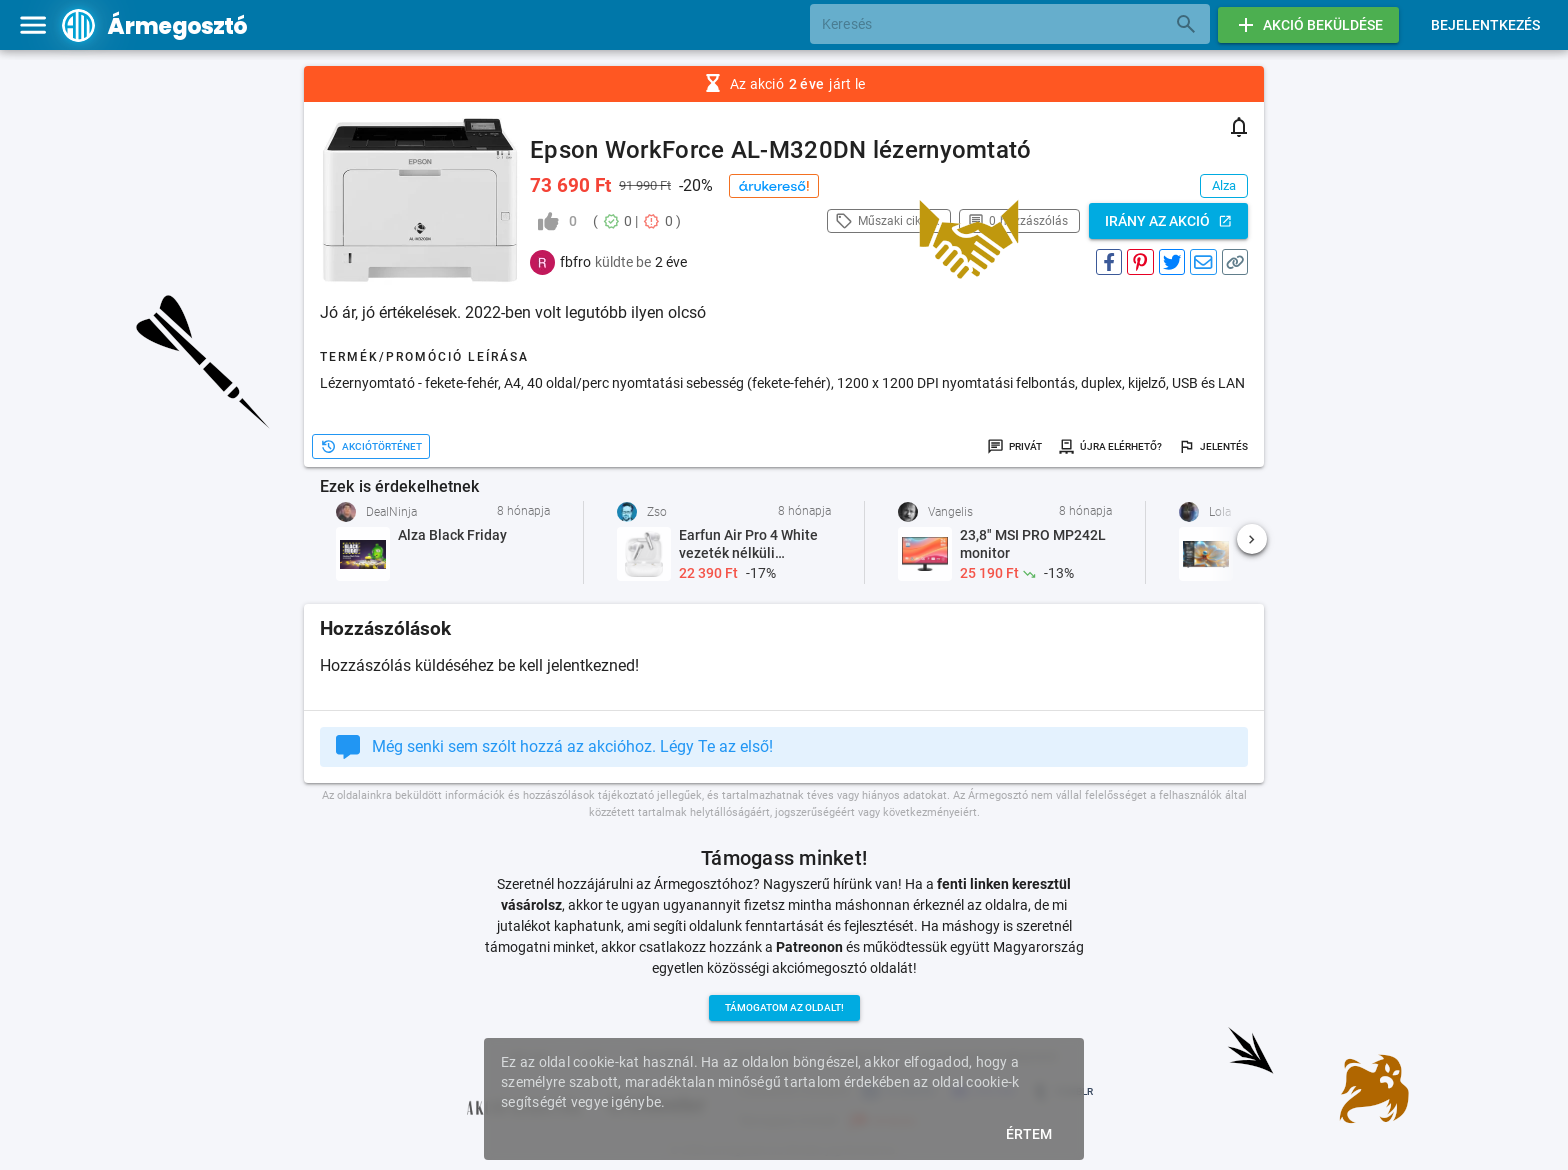  I want to click on confirm a deal or agreement, so click(969, 240).